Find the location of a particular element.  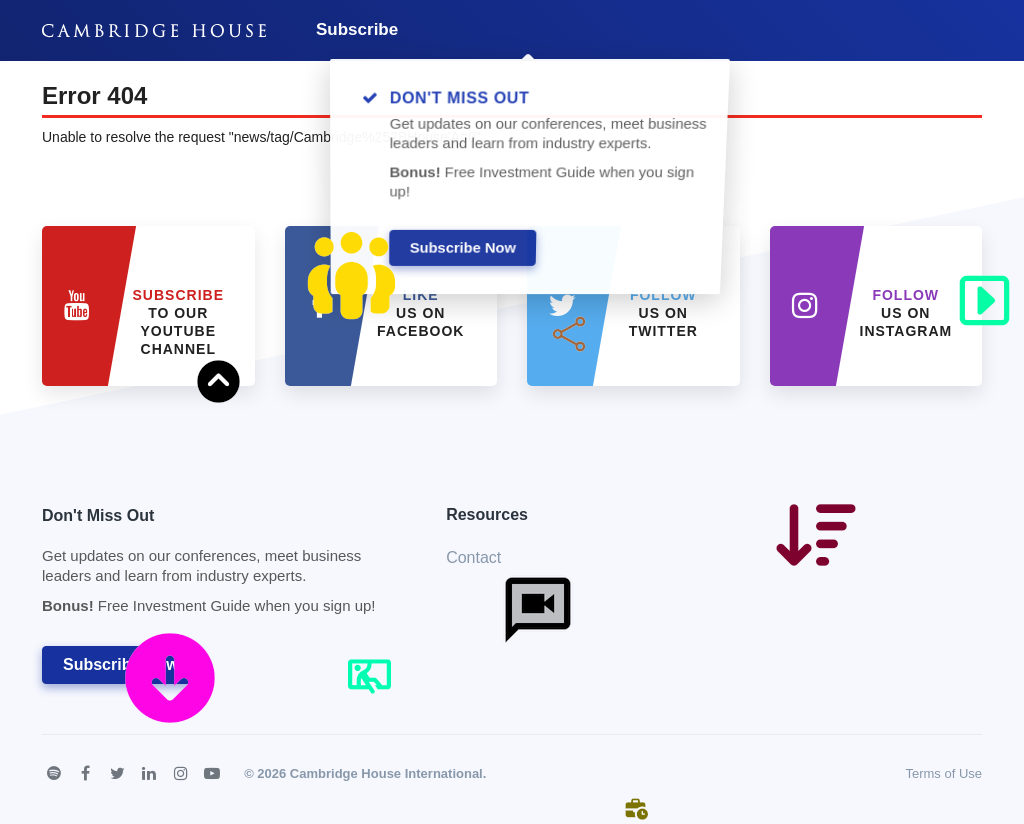

scroll to top of page is located at coordinates (218, 381).